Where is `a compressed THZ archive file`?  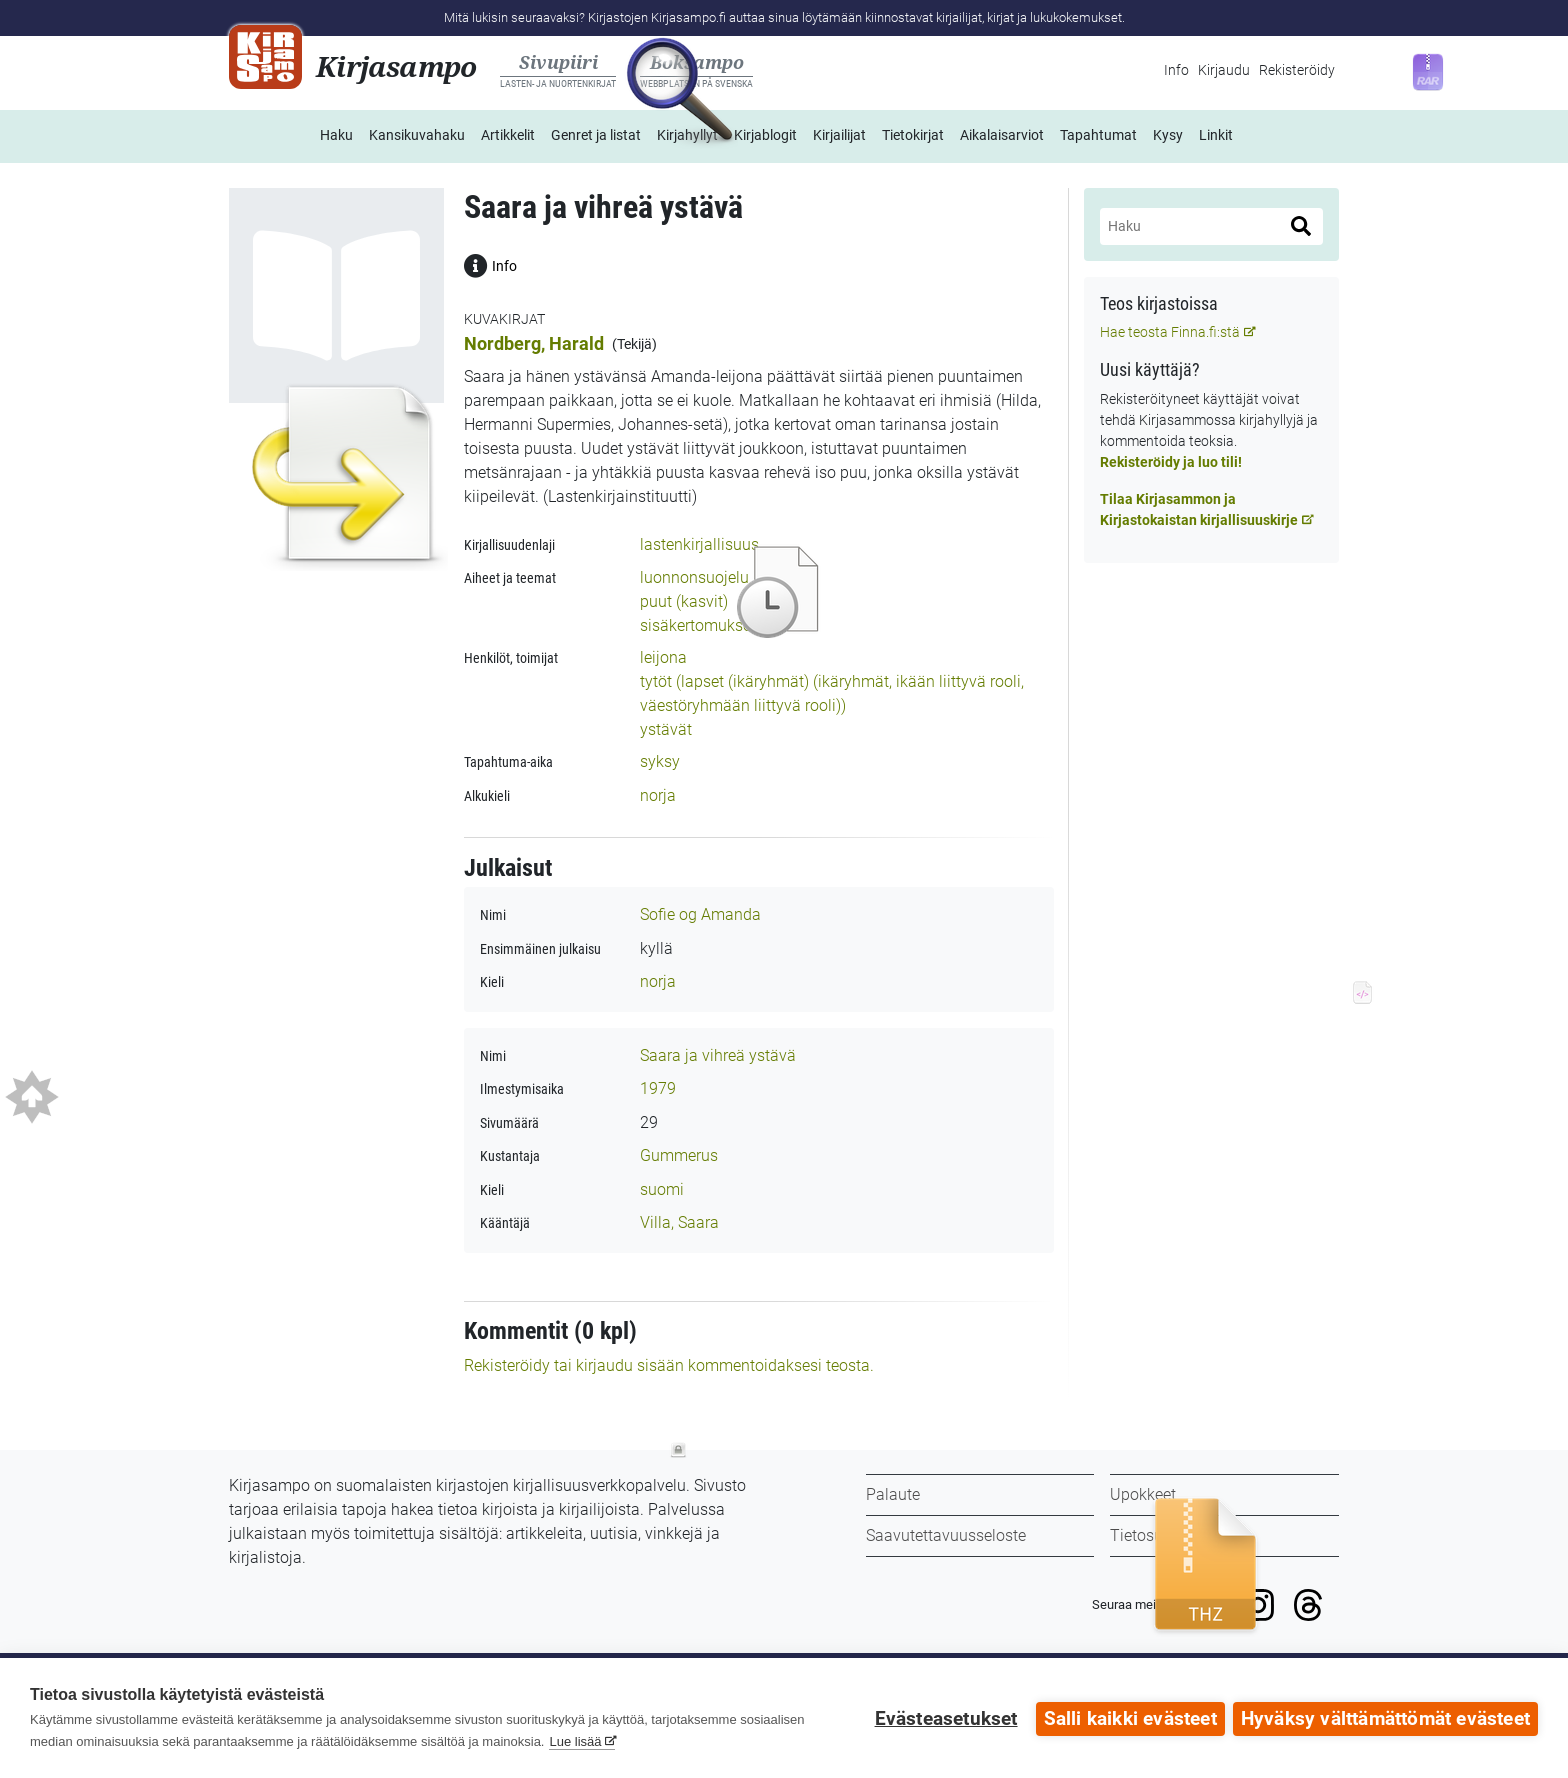 a compressed THZ archive file is located at coordinates (1205, 1566).